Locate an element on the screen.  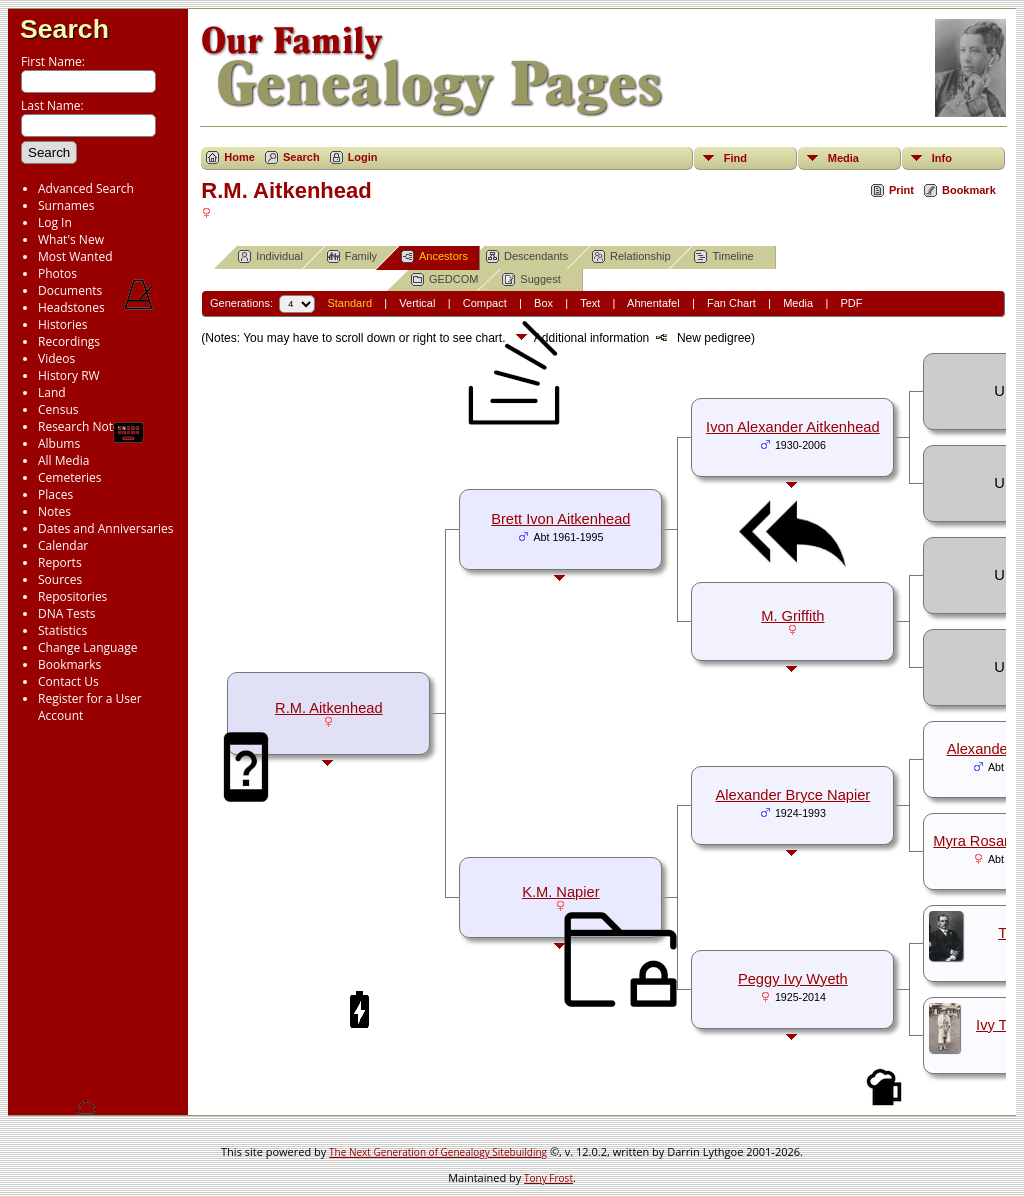
open the on-screen keyboard is located at coordinates (128, 432).